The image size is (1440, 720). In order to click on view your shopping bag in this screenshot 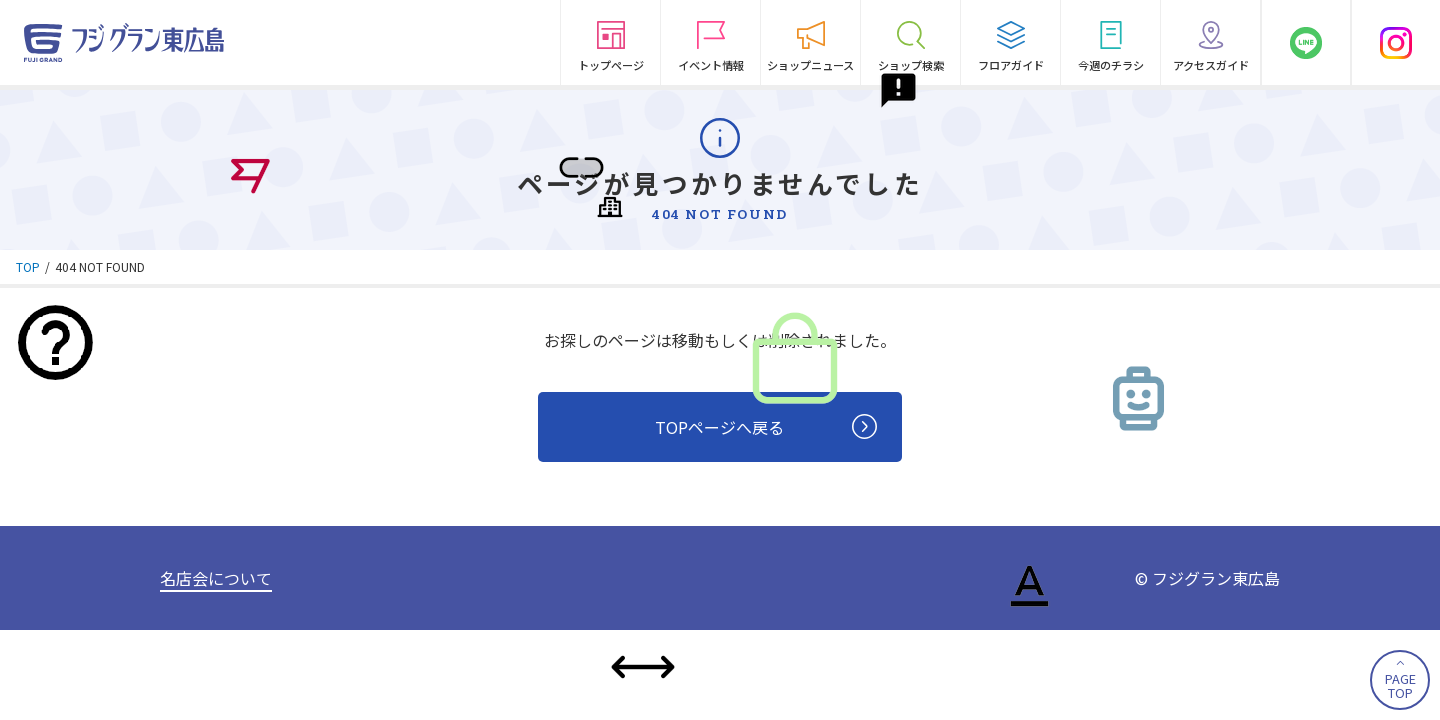, I will do `click(795, 358)`.